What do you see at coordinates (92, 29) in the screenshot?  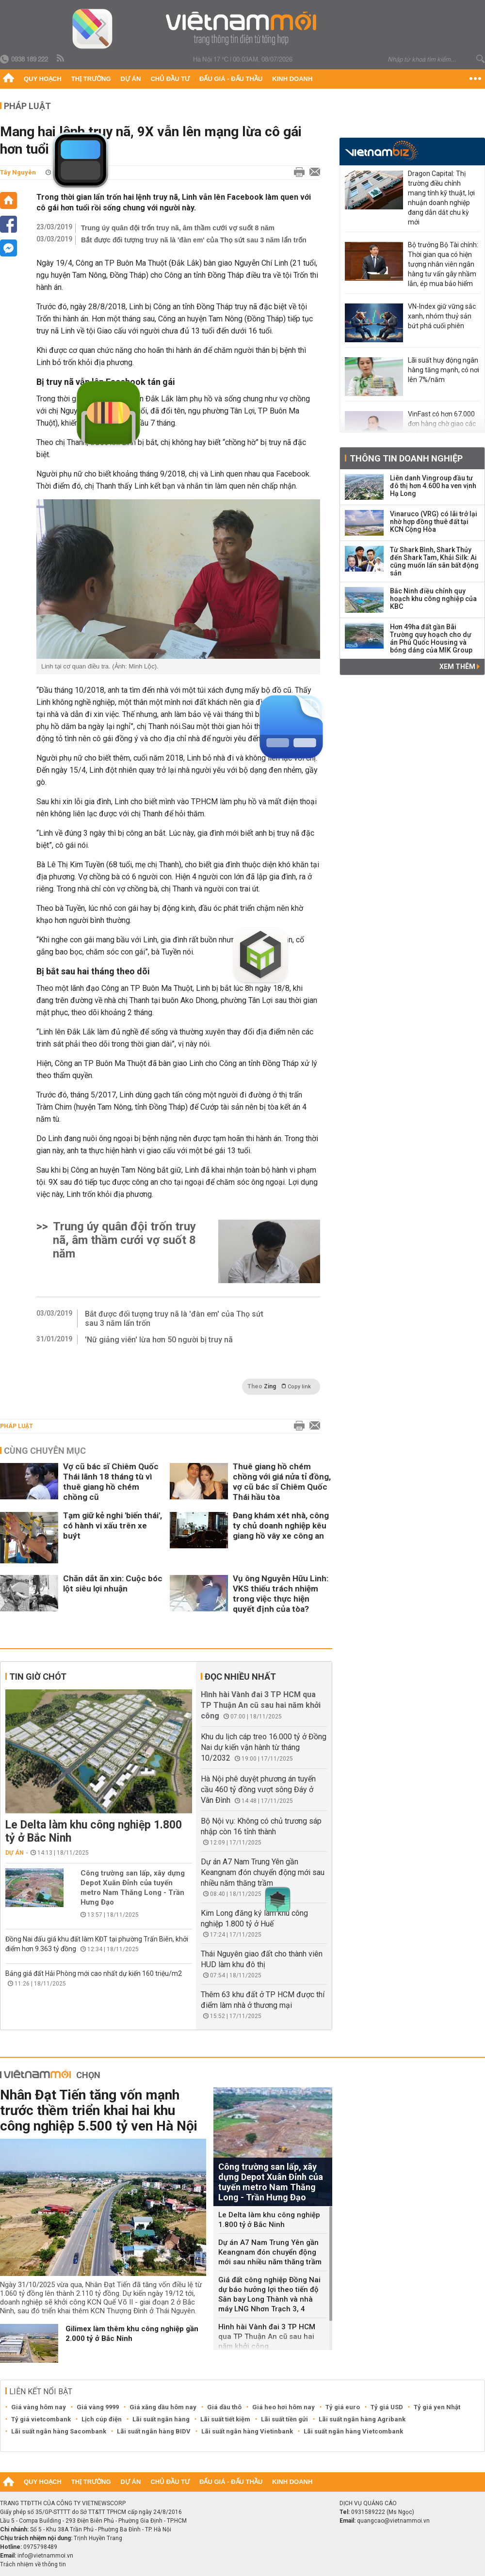 I see `open Gradience app to customize GTK theme colors` at bounding box center [92, 29].